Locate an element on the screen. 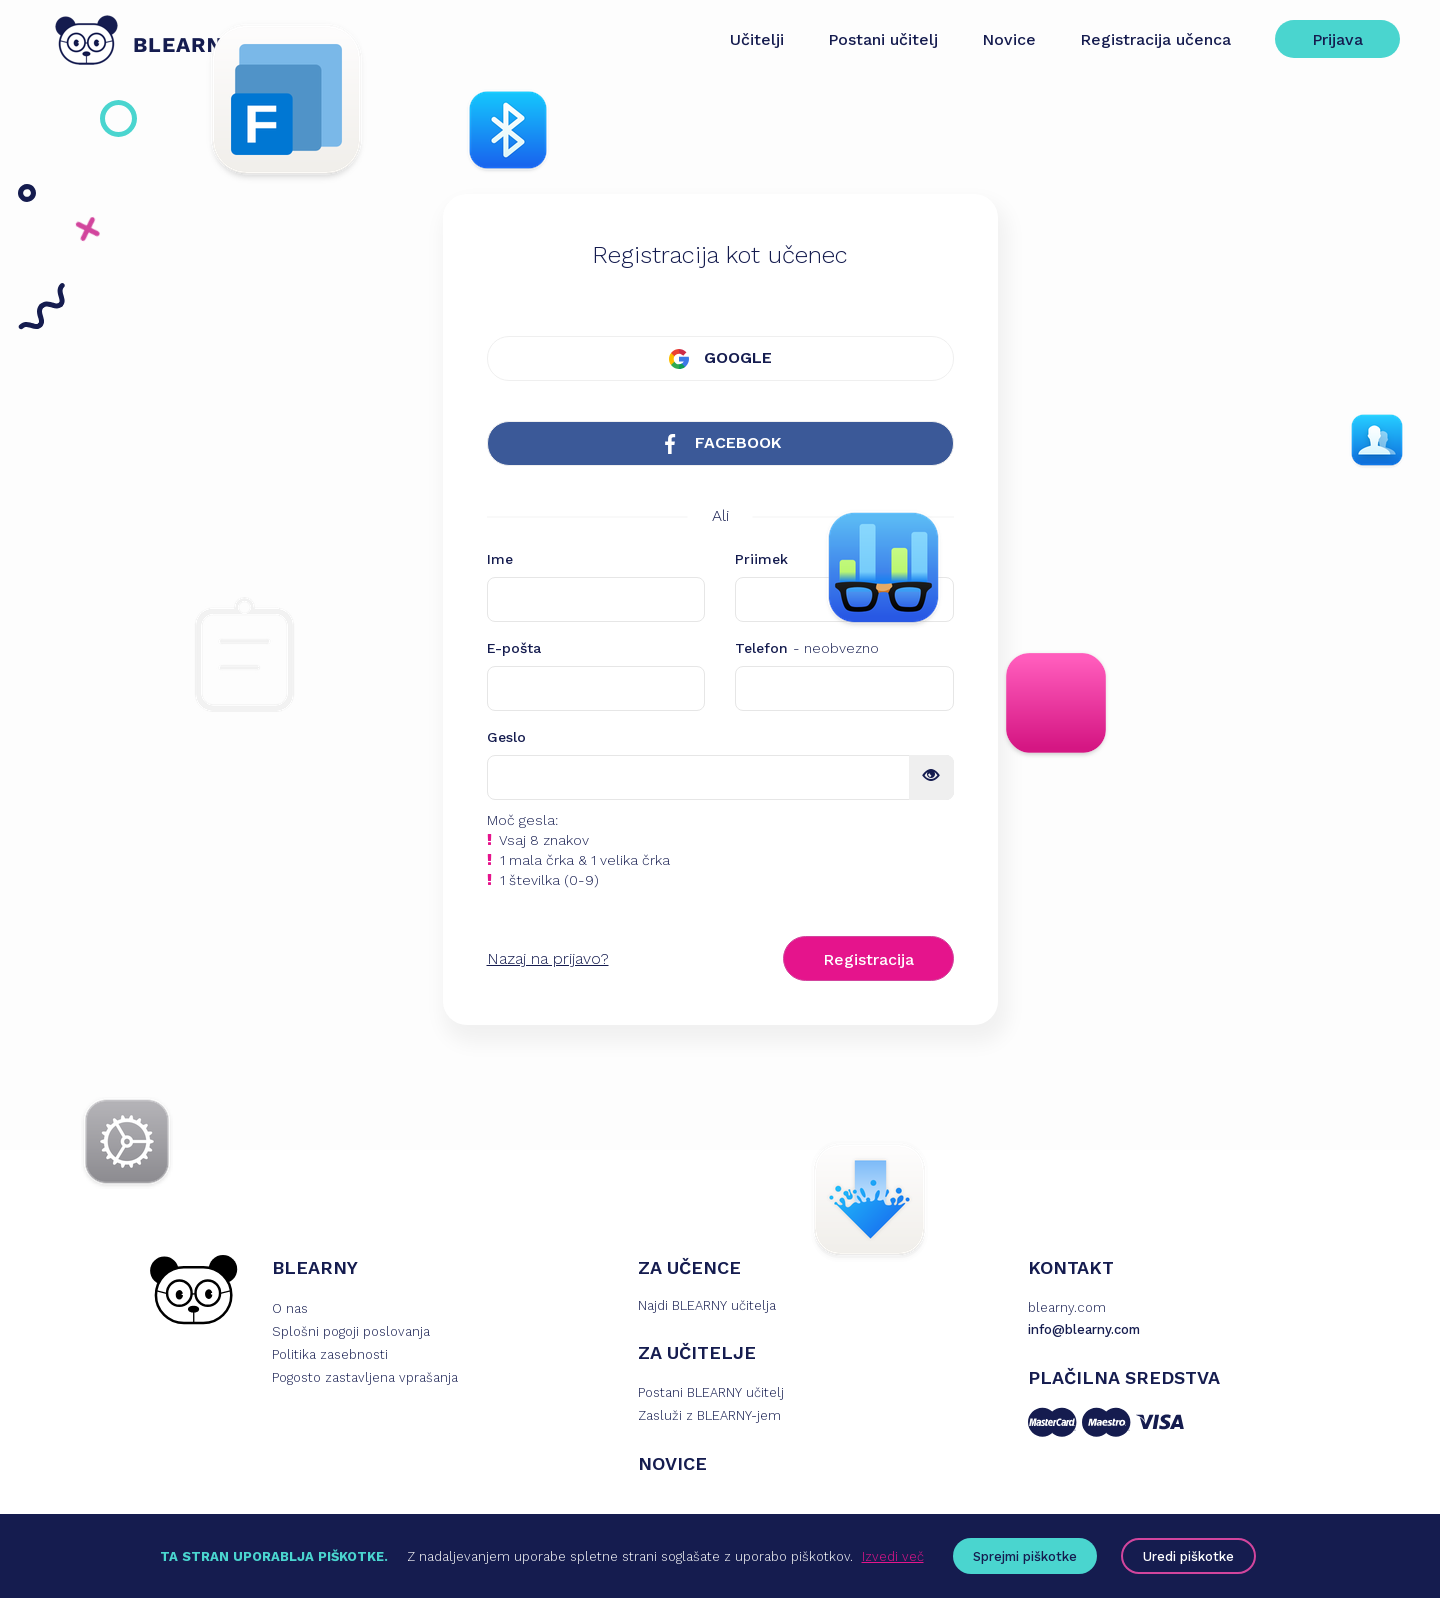 The image size is (1440, 1598). open fluent reader app is located at coordinates (286, 99).